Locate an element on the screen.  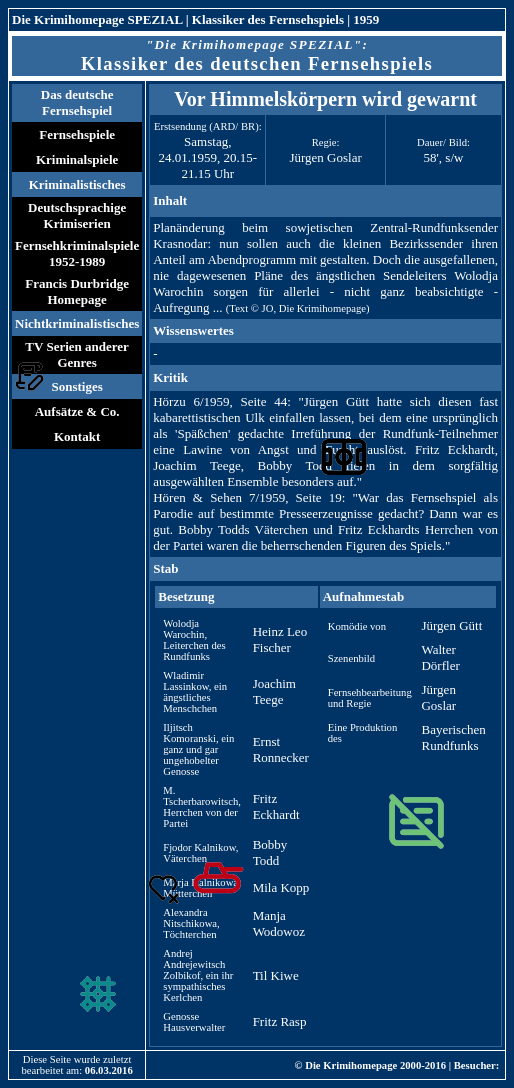
play go board game is located at coordinates (98, 994).